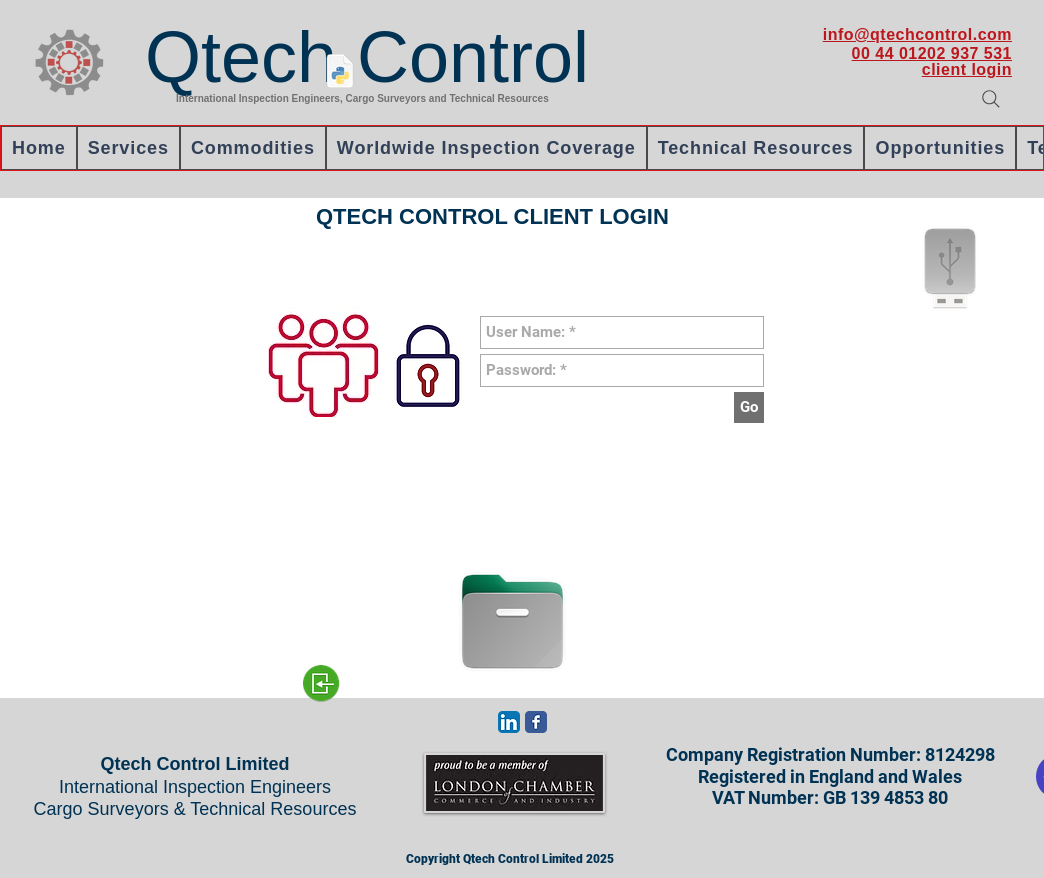 This screenshot has width=1044, height=878. What do you see at coordinates (950, 268) in the screenshot?
I see `removable USB storage device` at bounding box center [950, 268].